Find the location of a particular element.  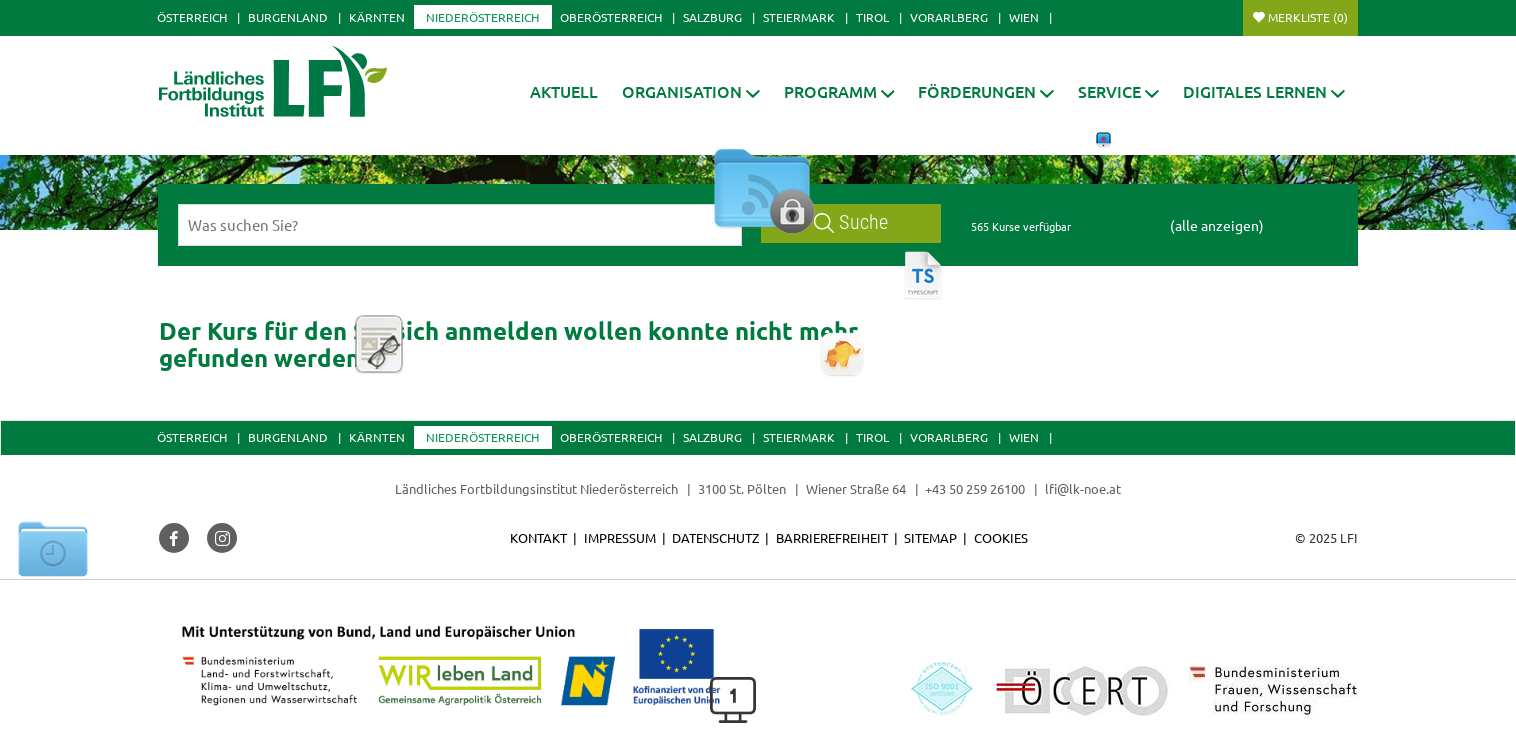

a typescript source code file is located at coordinates (923, 276).